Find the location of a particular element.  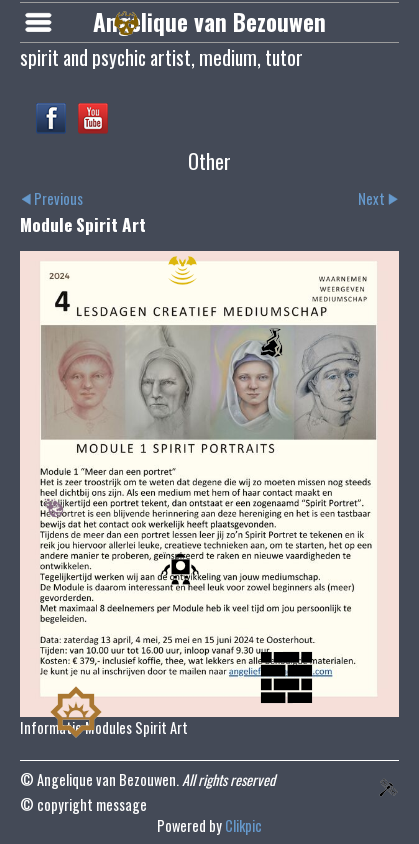

activate sonic attack ability is located at coordinates (182, 270).